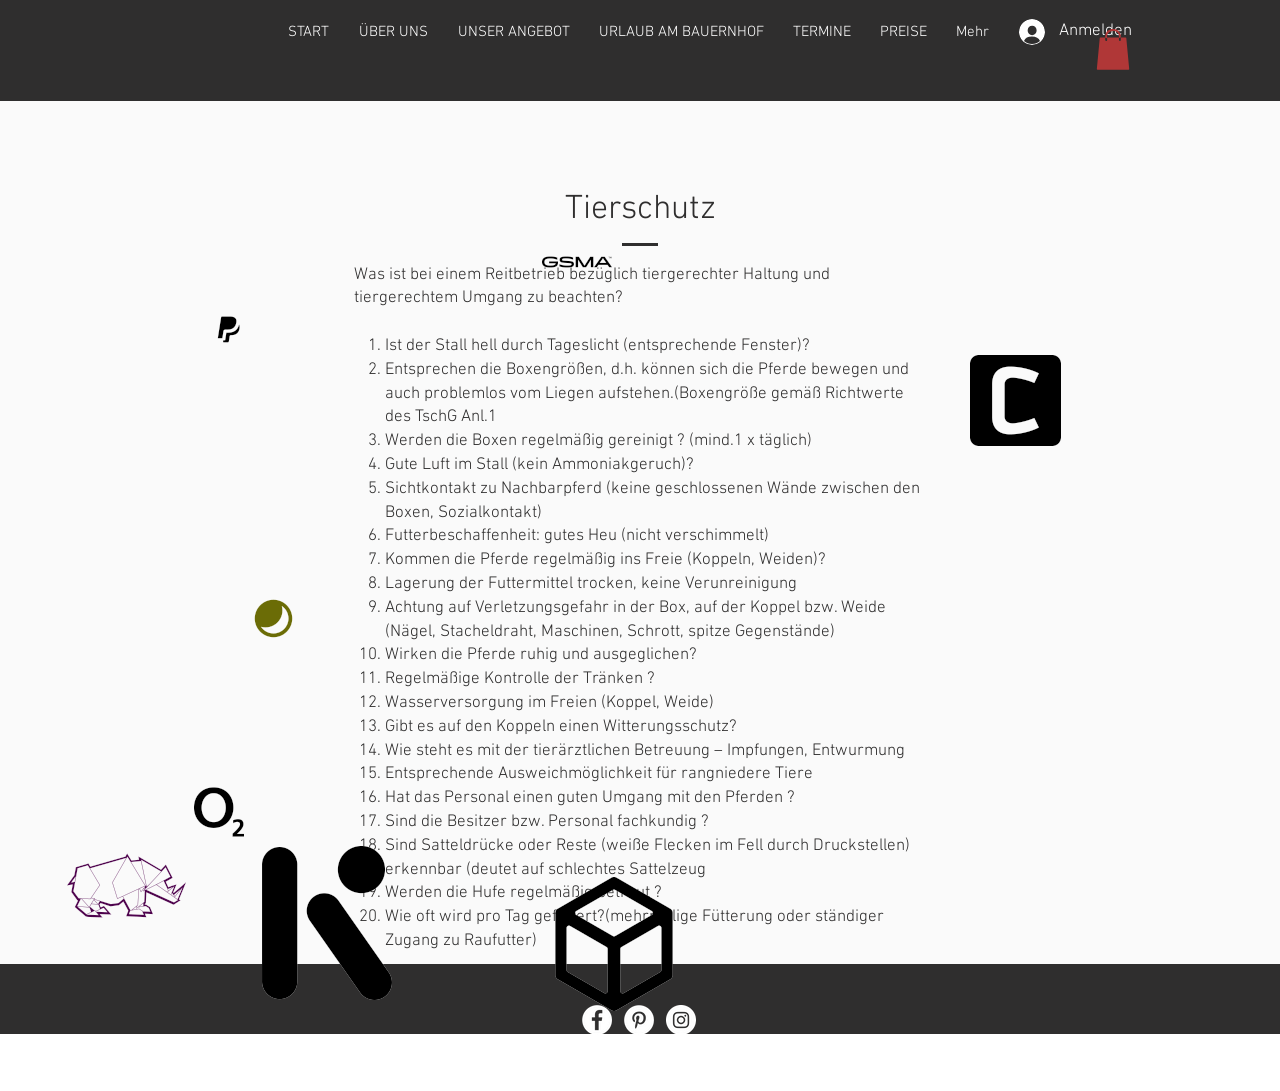  What do you see at coordinates (126, 885) in the screenshot?
I see `supercrease brand logo` at bounding box center [126, 885].